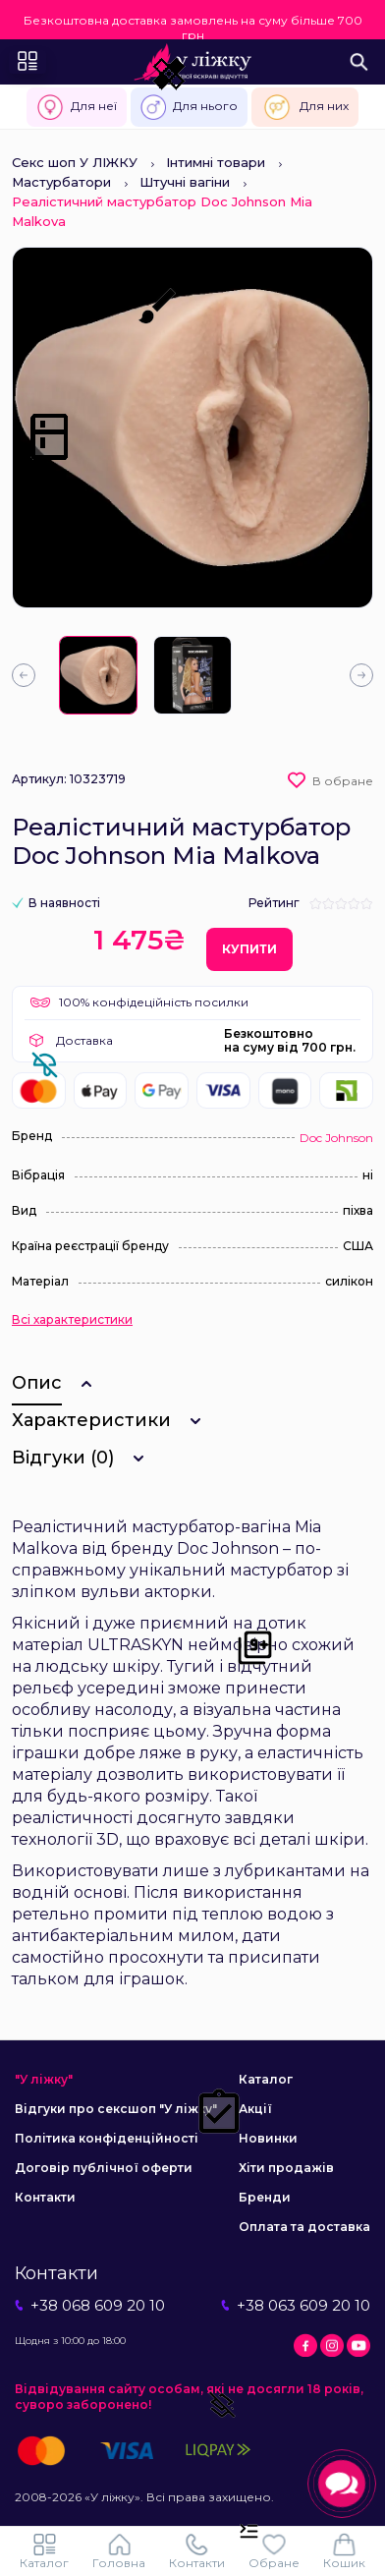 This screenshot has width=385, height=2576. Describe the element at coordinates (254, 1647) in the screenshot. I see `indicates 9 or more items in a stack or collection` at that location.